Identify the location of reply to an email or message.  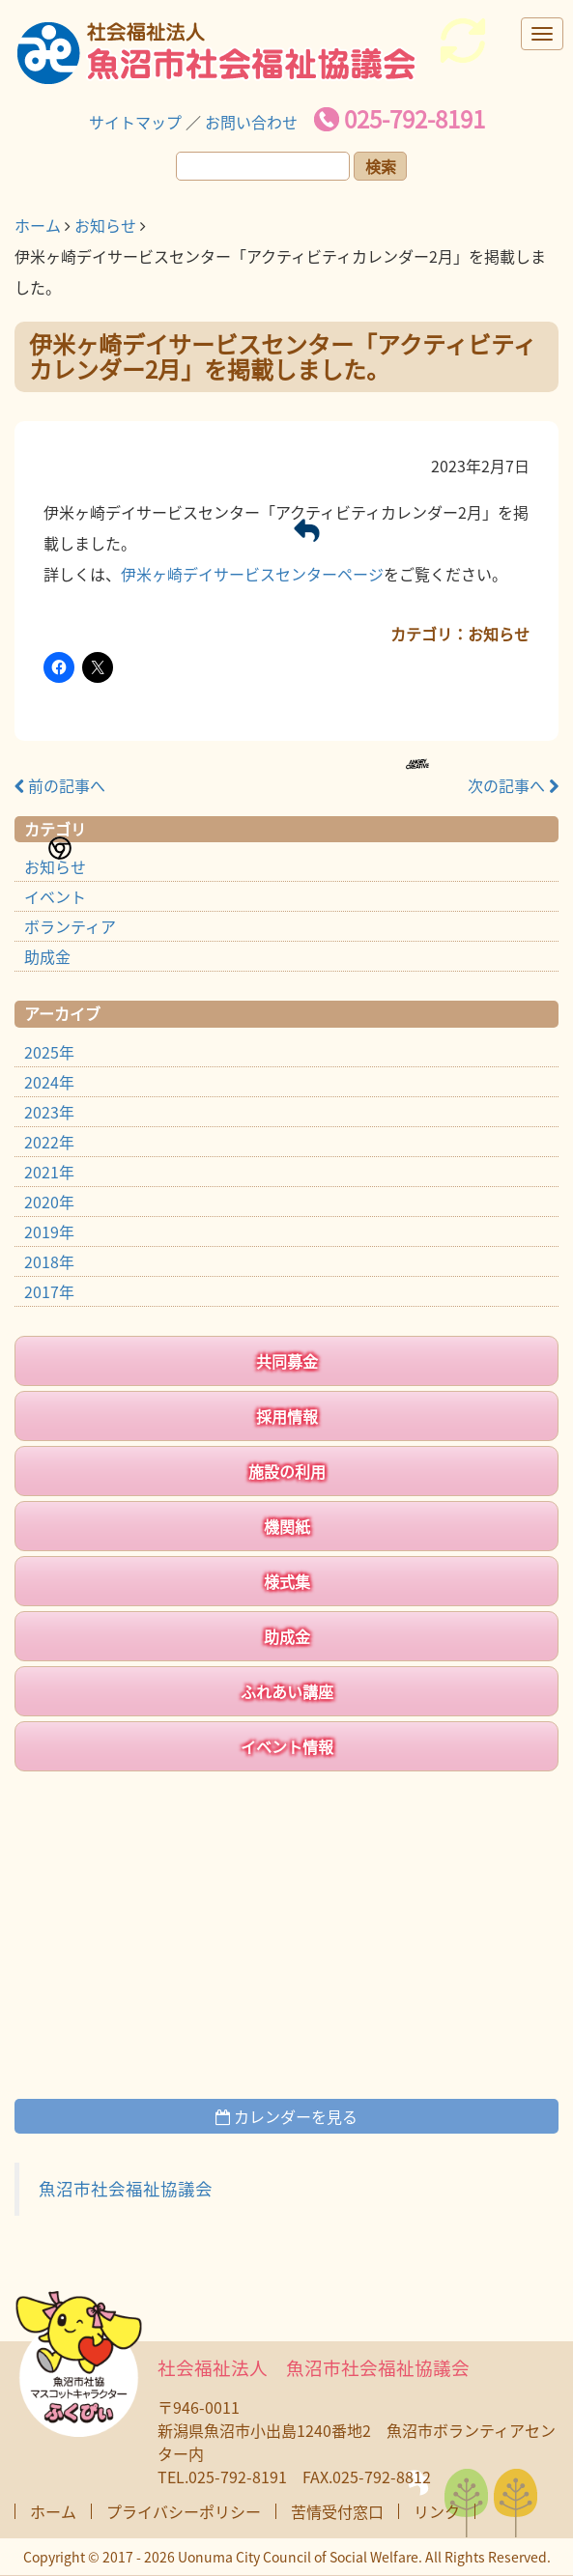
(306, 530).